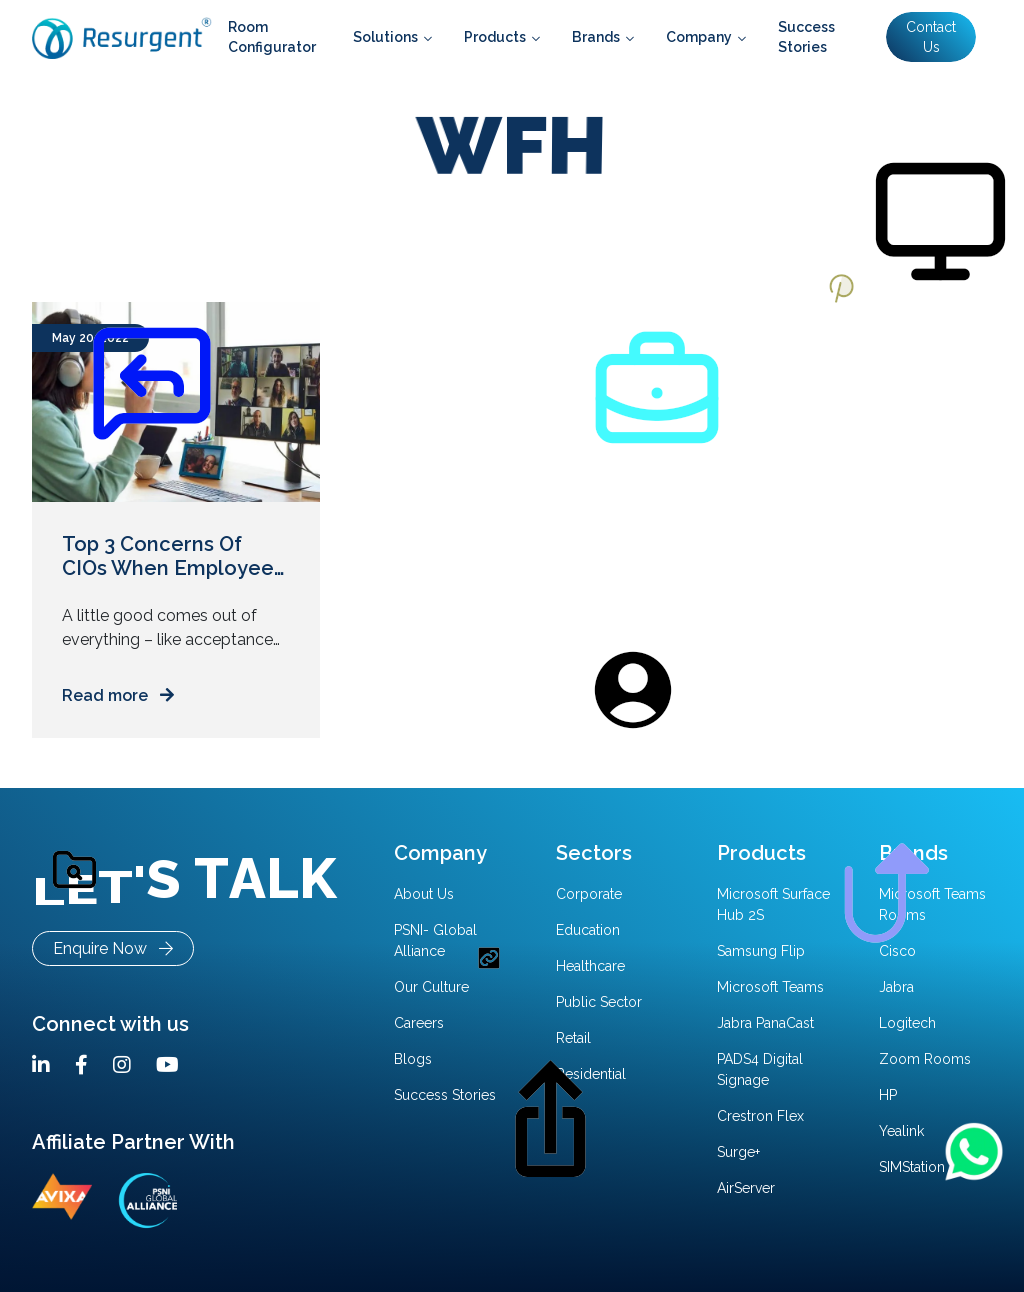 This screenshot has width=1024, height=1292. What do you see at coordinates (633, 690) in the screenshot?
I see `view your profile` at bounding box center [633, 690].